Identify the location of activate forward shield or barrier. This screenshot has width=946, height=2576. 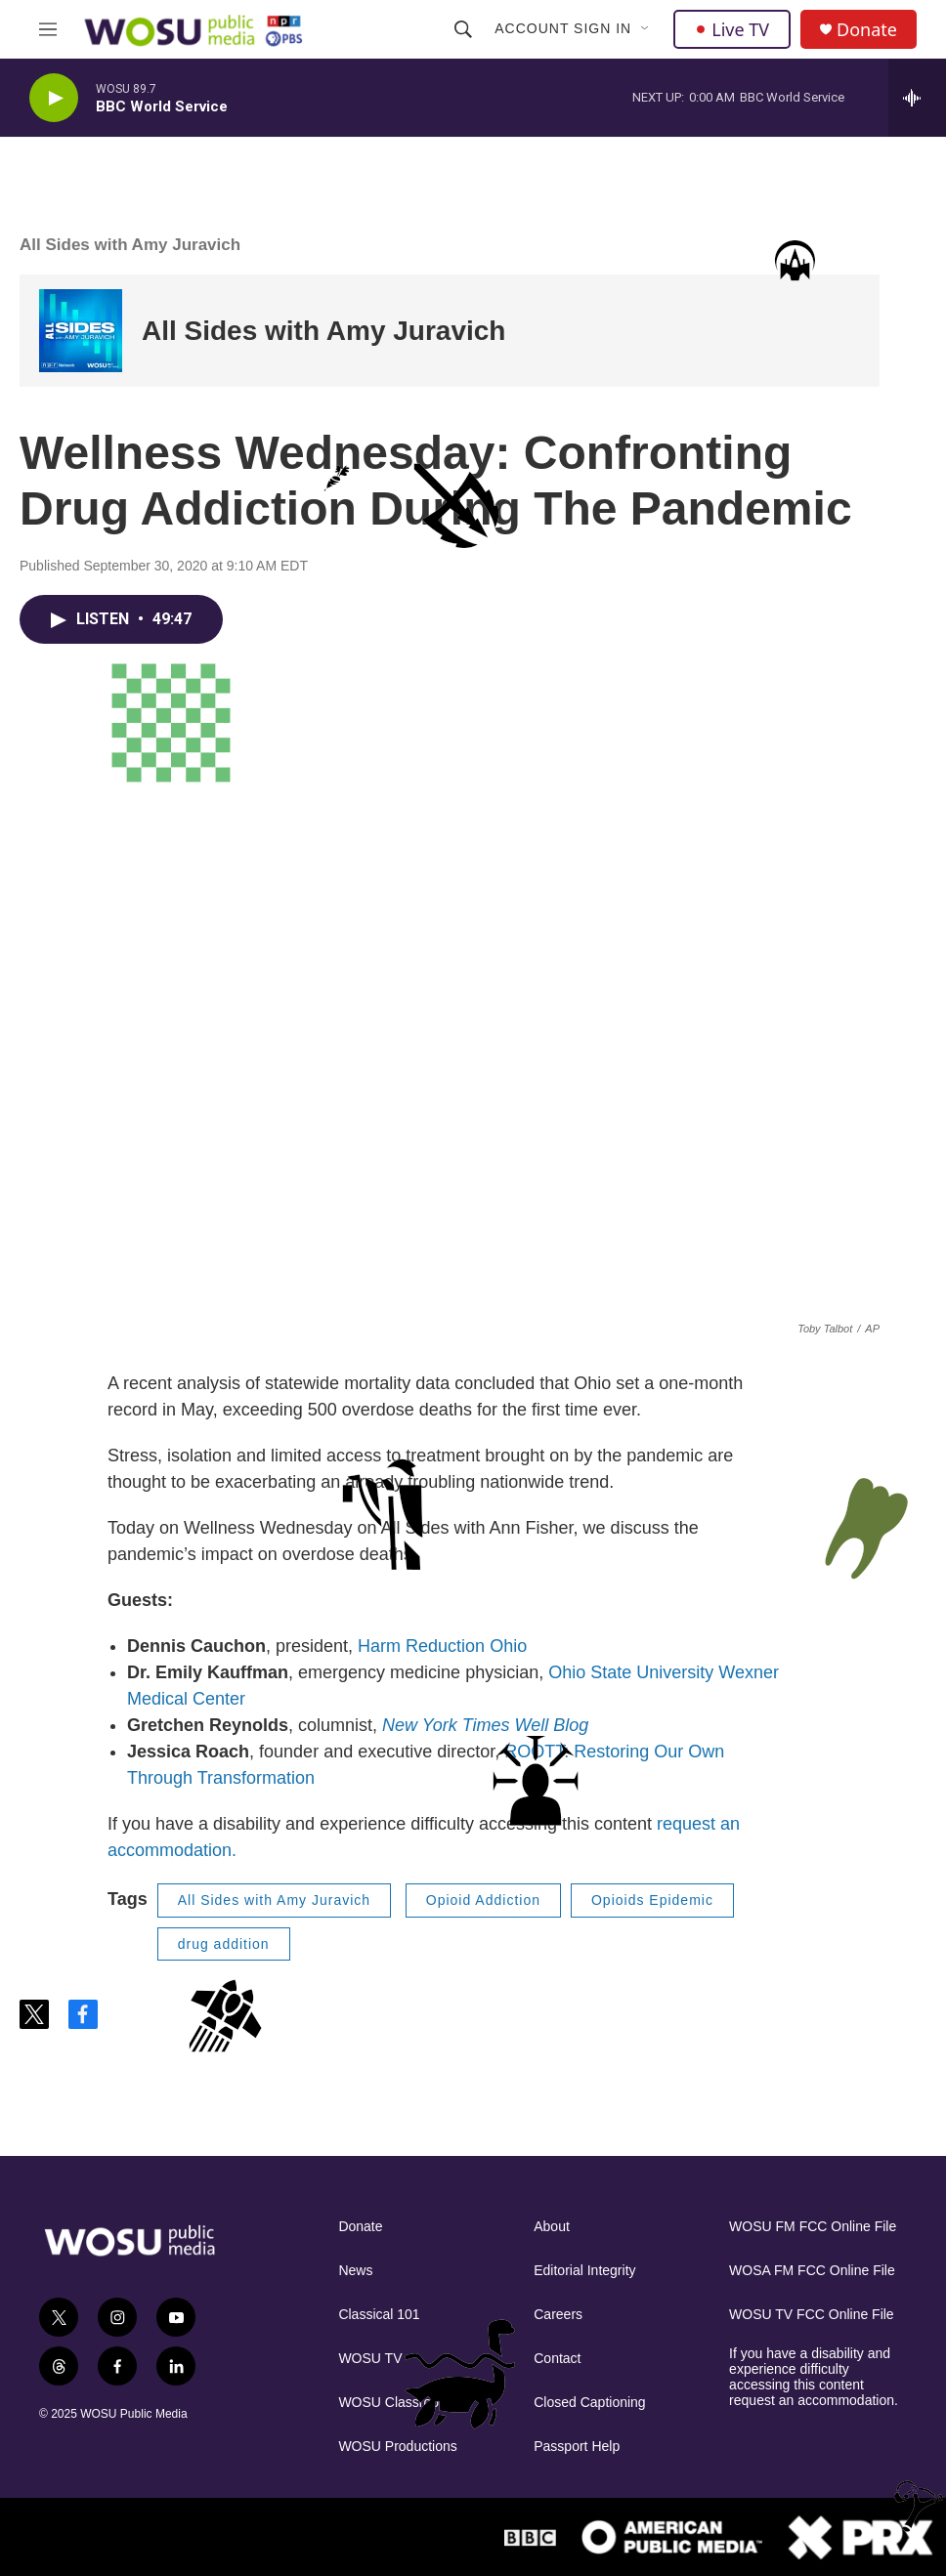
(795, 260).